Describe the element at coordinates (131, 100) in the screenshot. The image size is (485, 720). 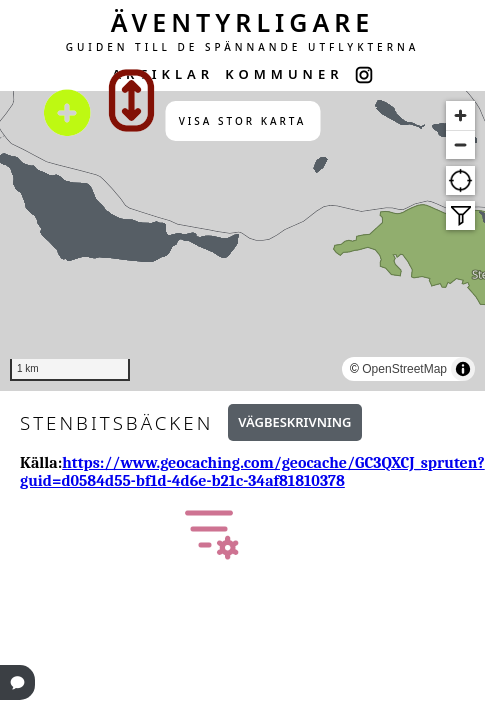
I see `scroll up or down on the page` at that location.